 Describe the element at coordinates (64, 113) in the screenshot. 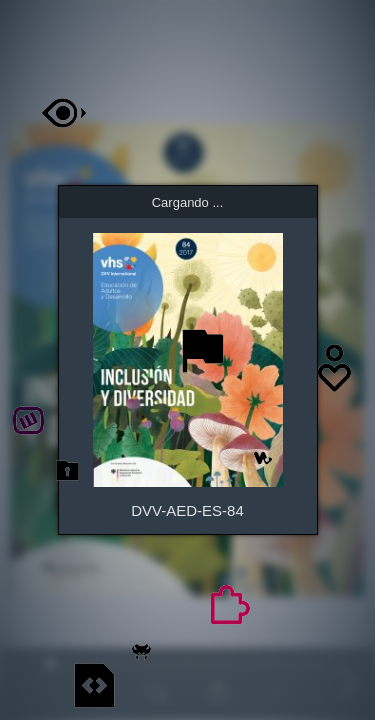

I see `Milvus vector database logo` at that location.